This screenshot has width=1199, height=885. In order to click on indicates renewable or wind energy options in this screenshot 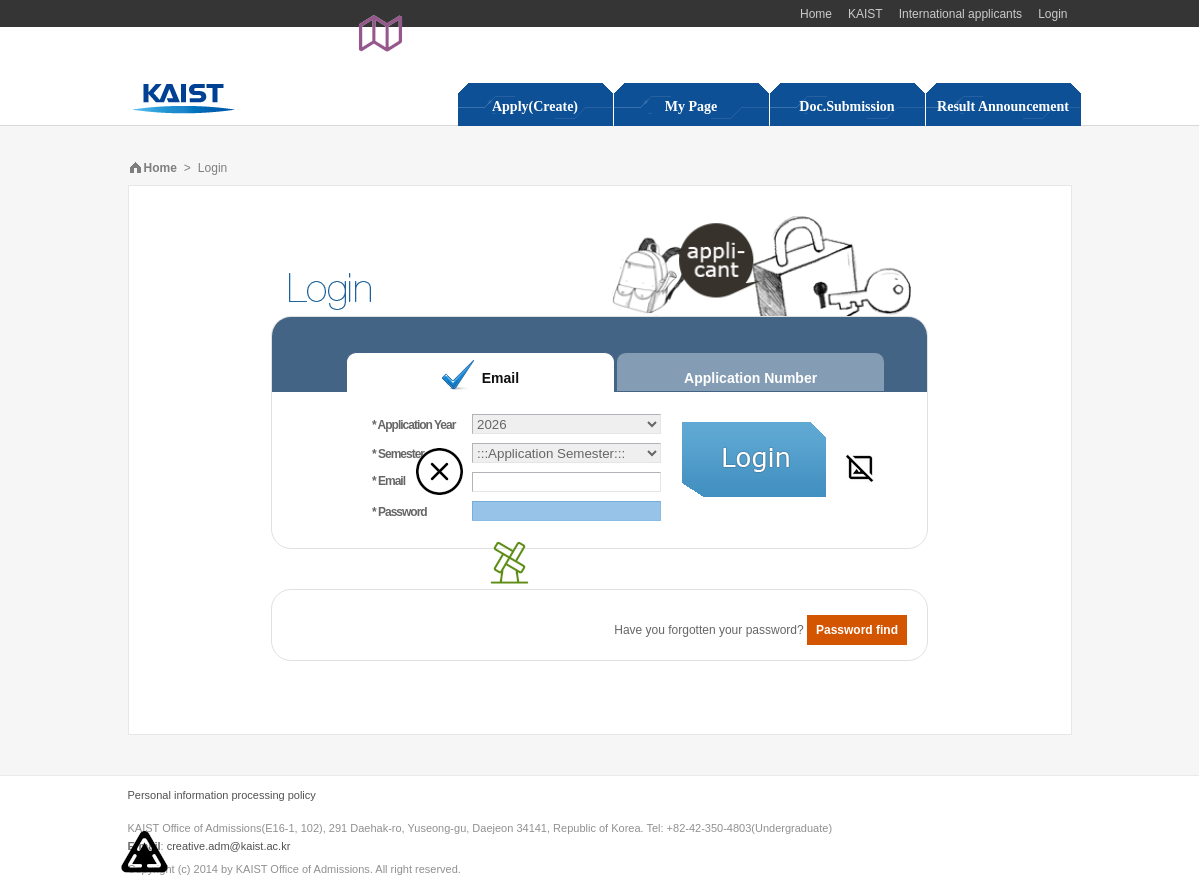, I will do `click(509, 563)`.